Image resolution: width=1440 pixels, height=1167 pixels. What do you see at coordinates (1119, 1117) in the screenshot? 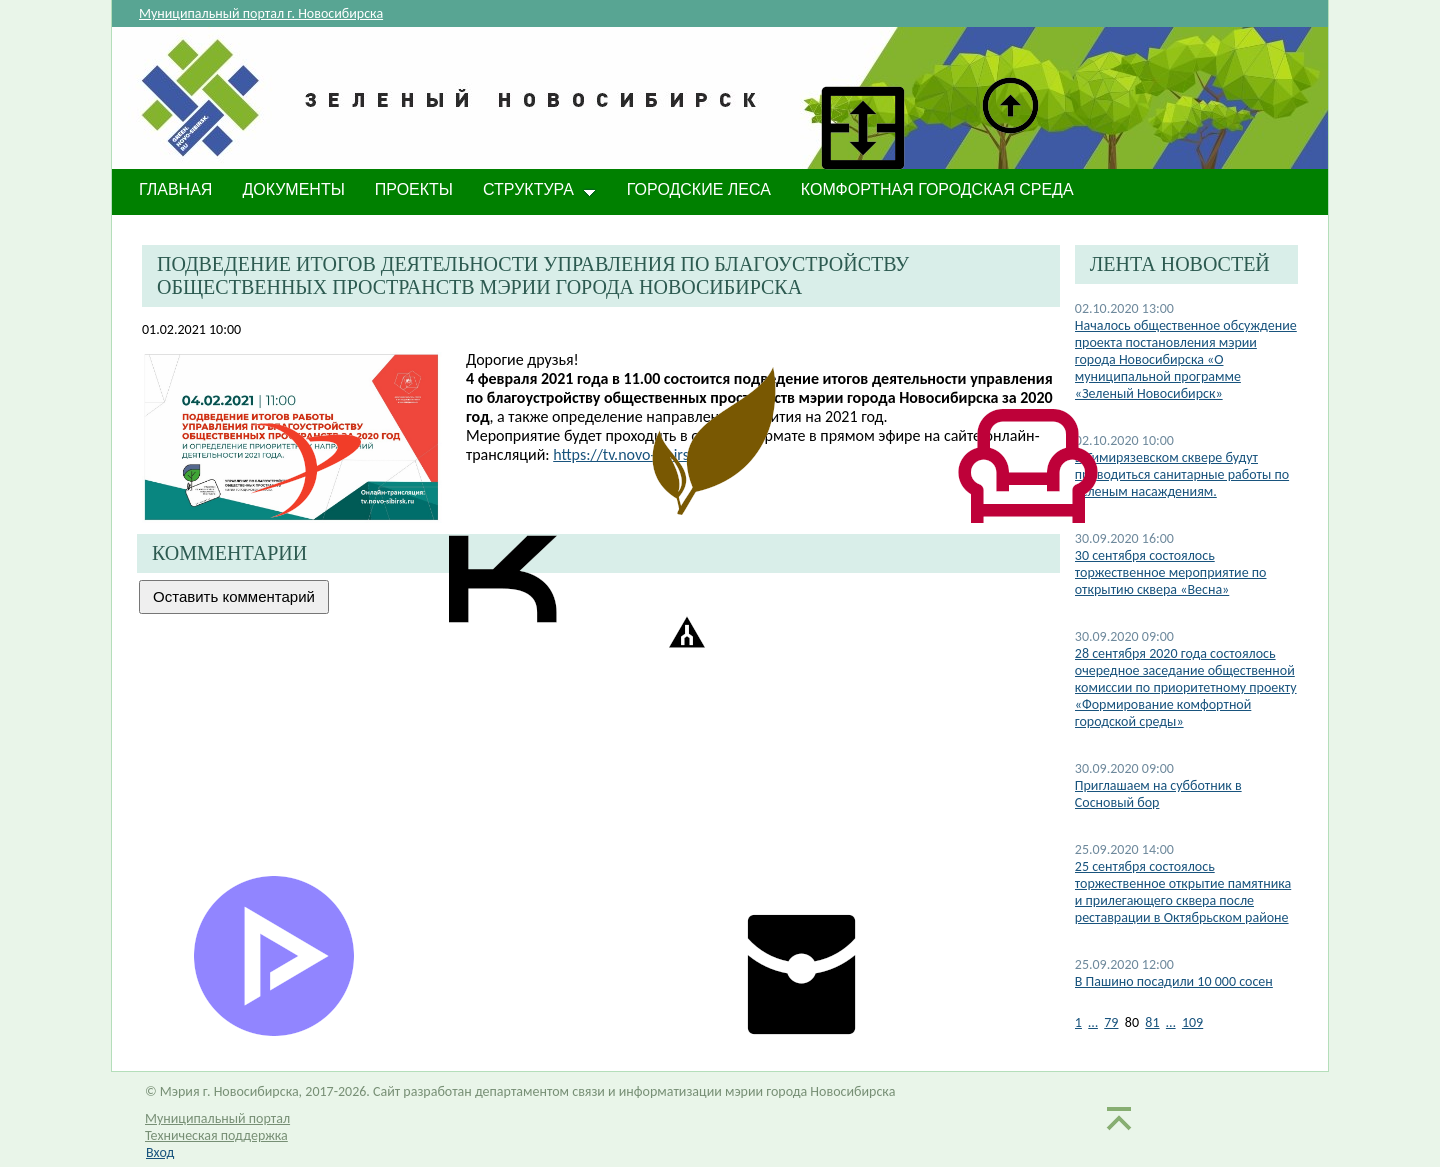
I see `skip to the top of a list or page` at bounding box center [1119, 1117].